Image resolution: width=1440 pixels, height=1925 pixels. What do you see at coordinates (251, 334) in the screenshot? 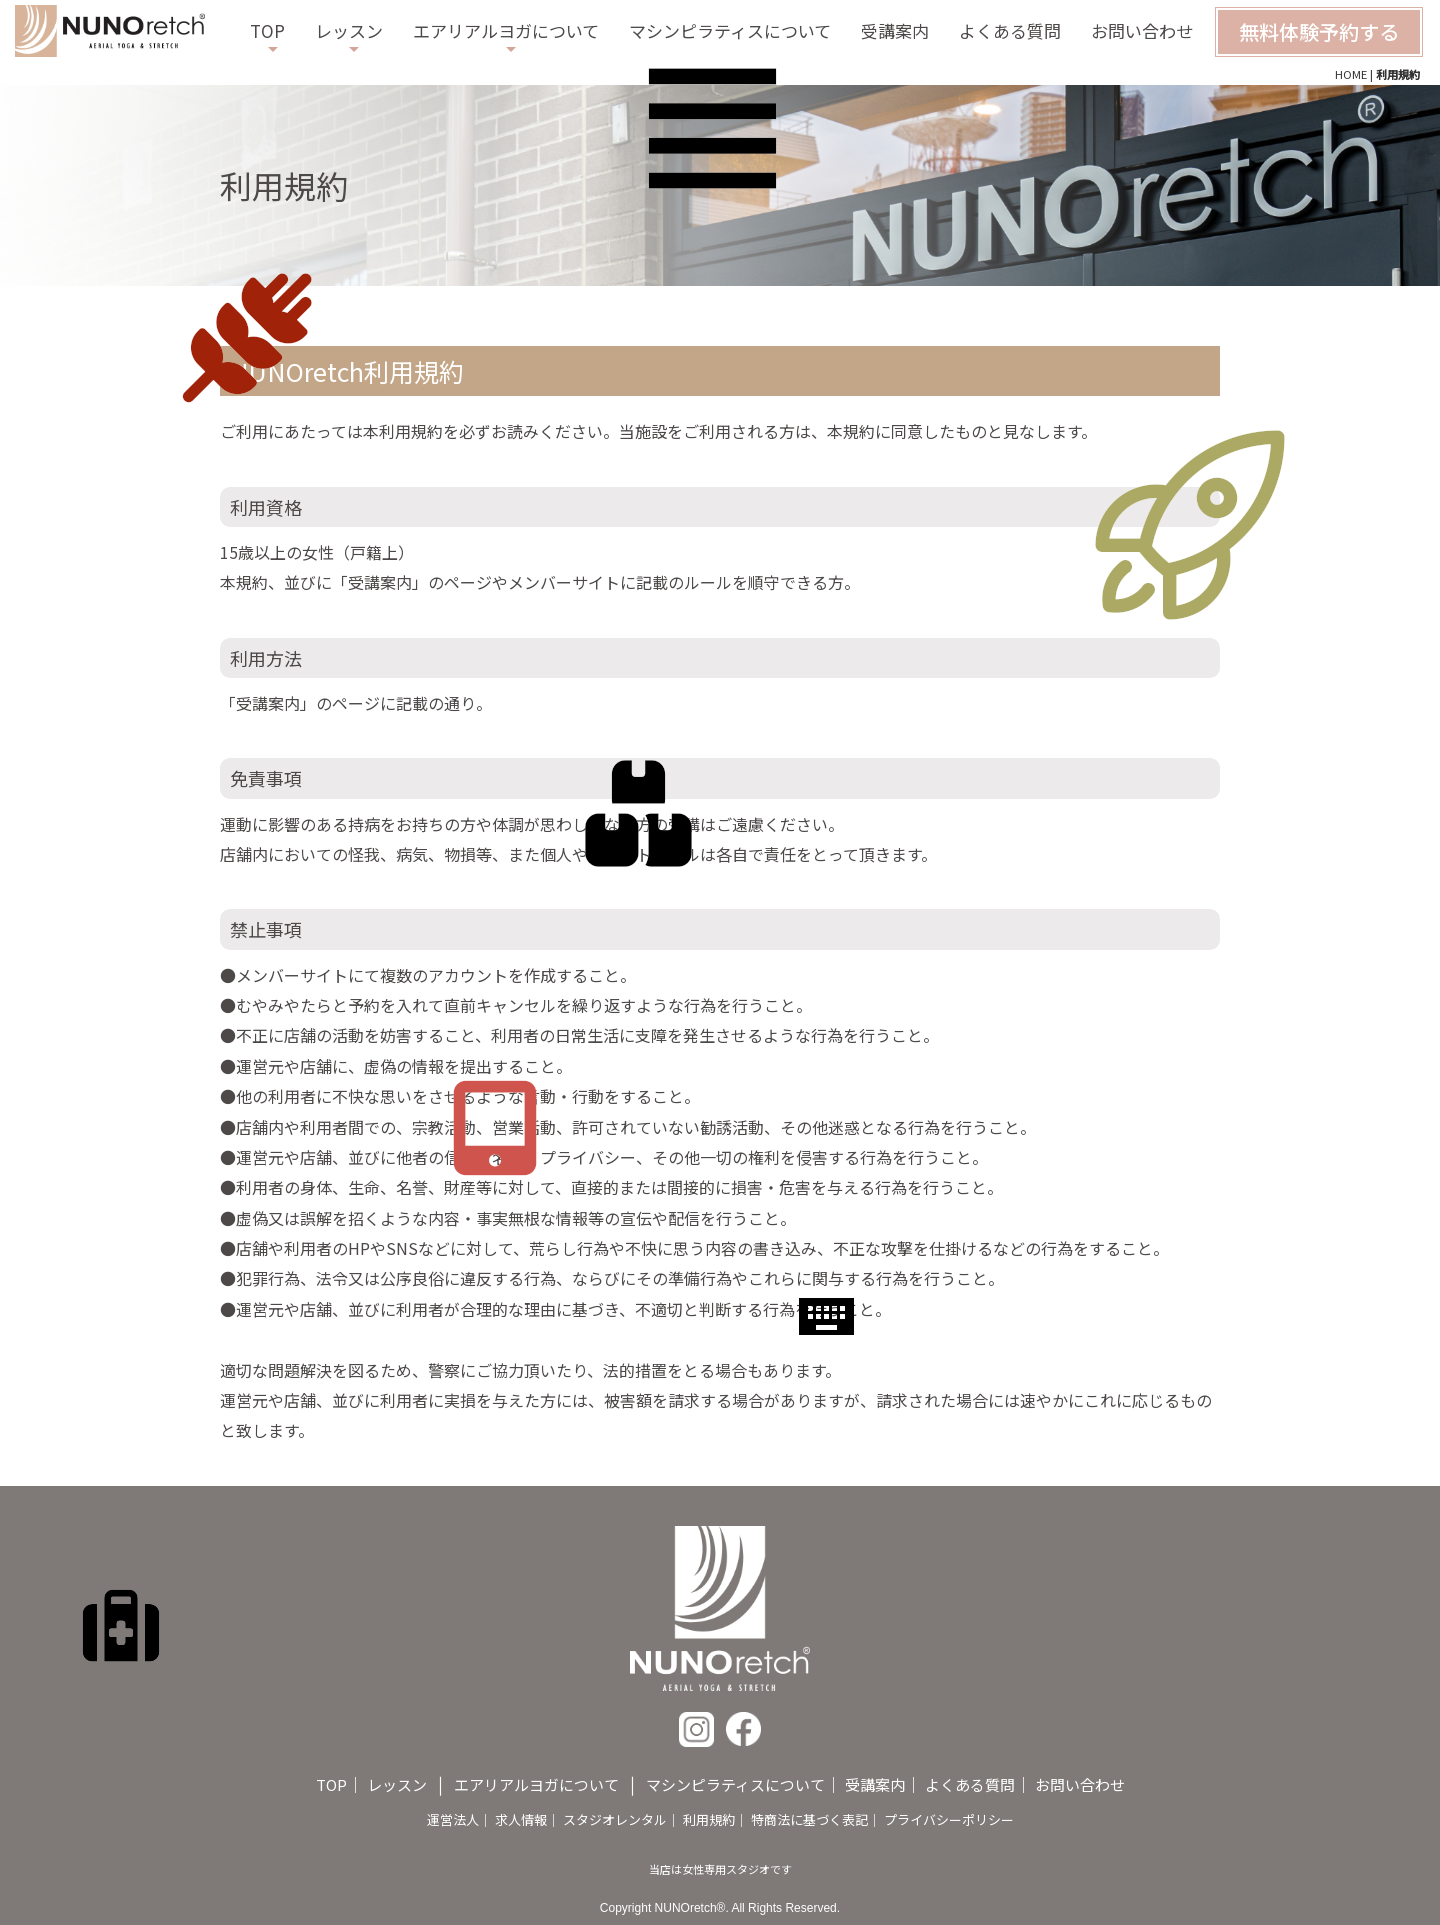
I see `indicates grain or wheat-based ingredients` at bounding box center [251, 334].